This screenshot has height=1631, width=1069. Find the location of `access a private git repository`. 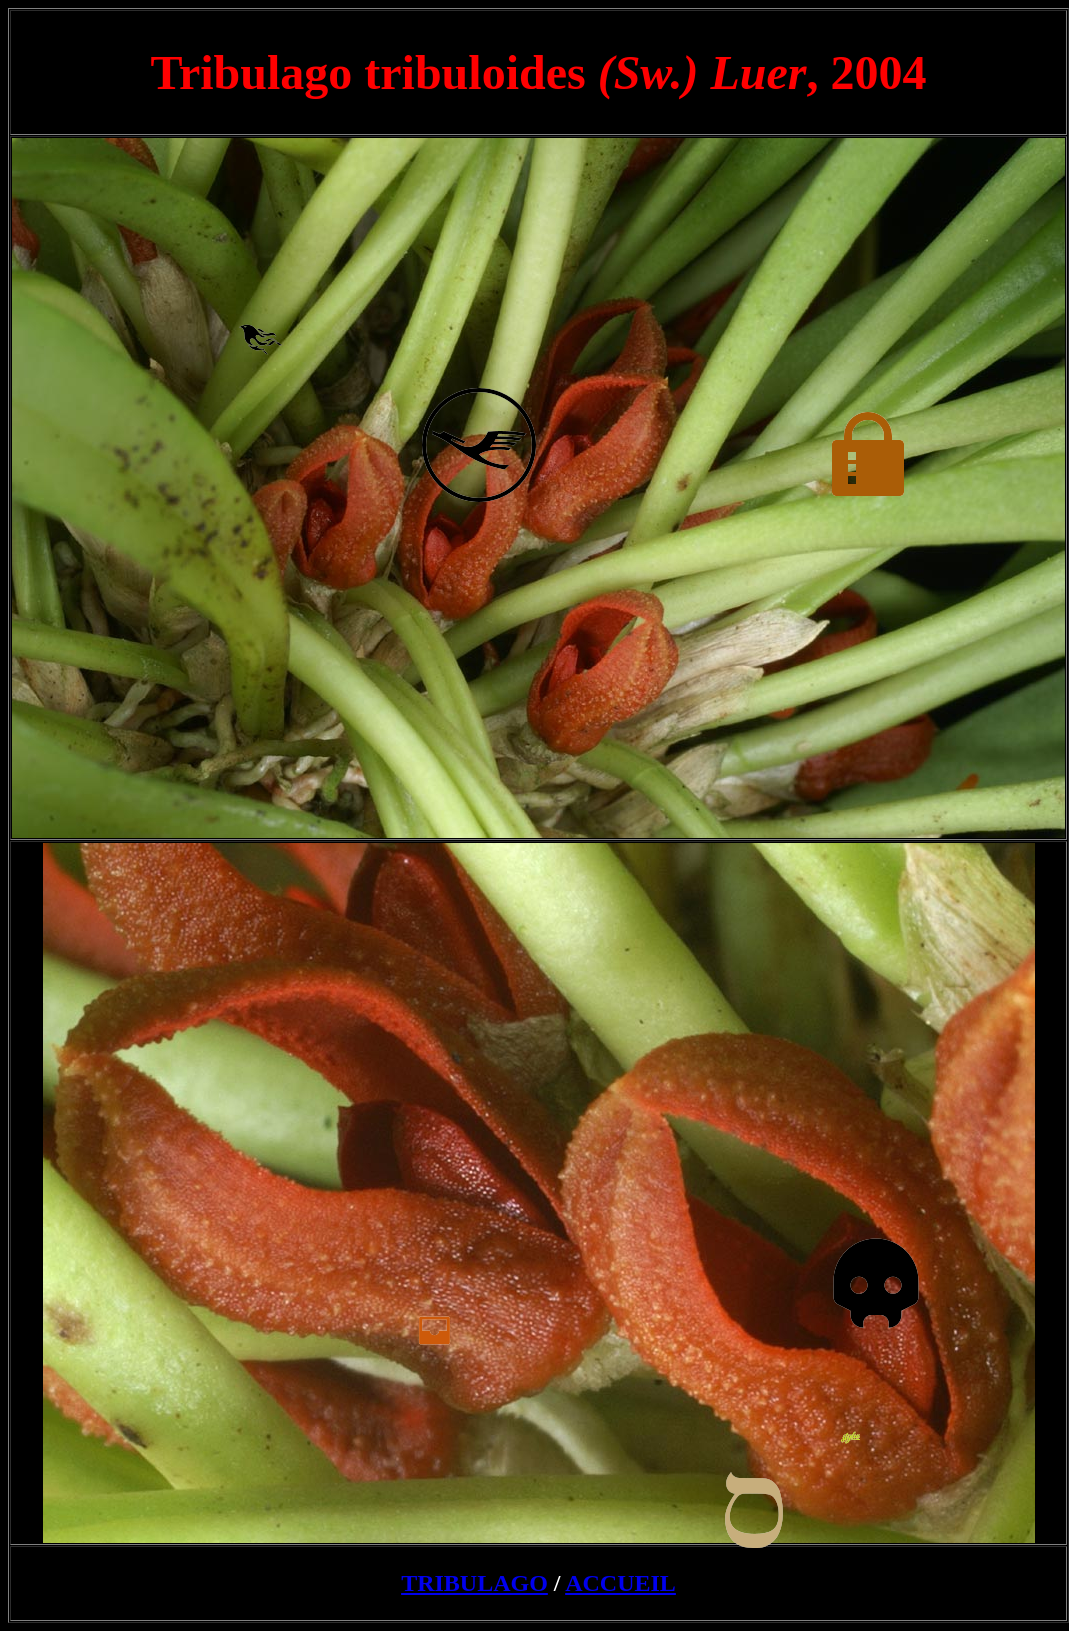

access a private git repository is located at coordinates (868, 456).